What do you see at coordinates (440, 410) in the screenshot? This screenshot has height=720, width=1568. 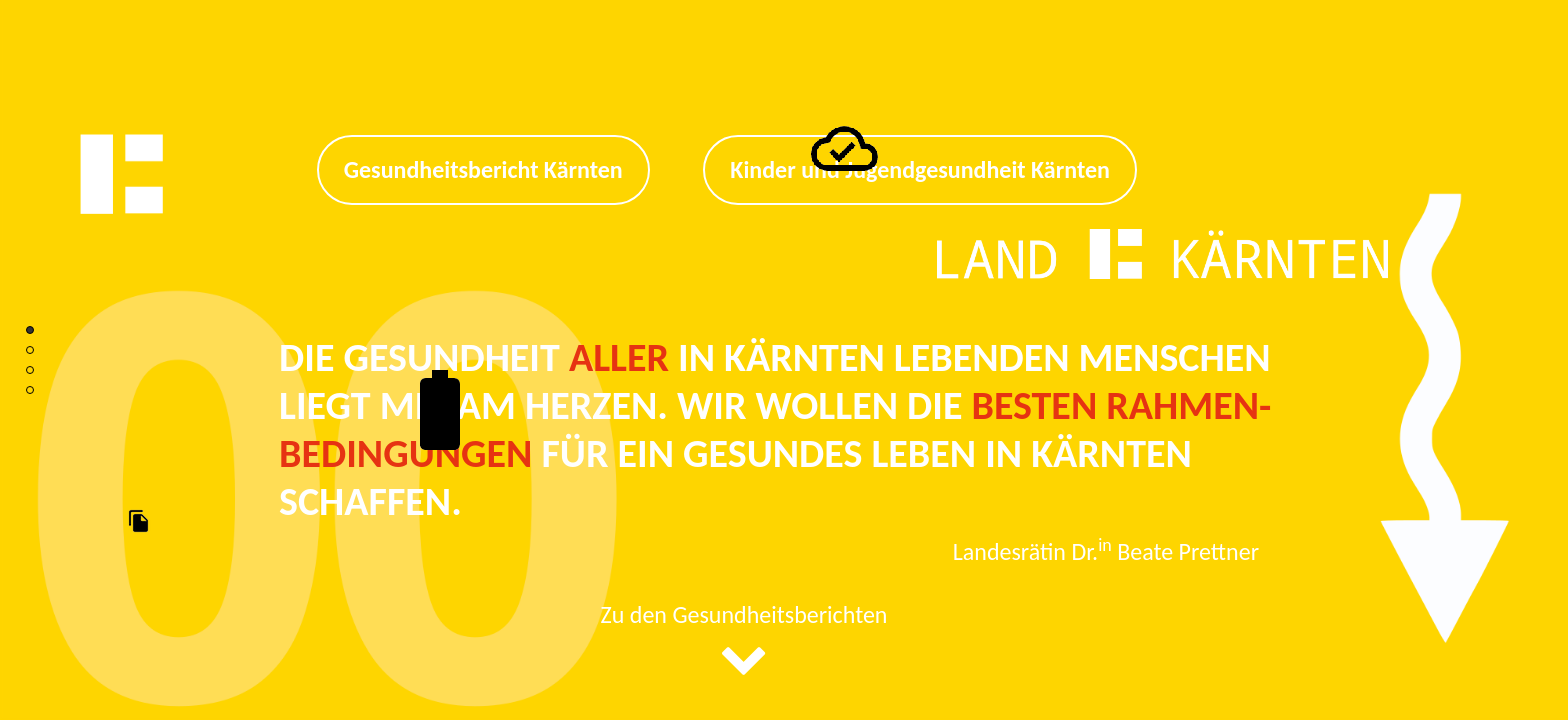 I see `indicates battery is fully charged` at bounding box center [440, 410].